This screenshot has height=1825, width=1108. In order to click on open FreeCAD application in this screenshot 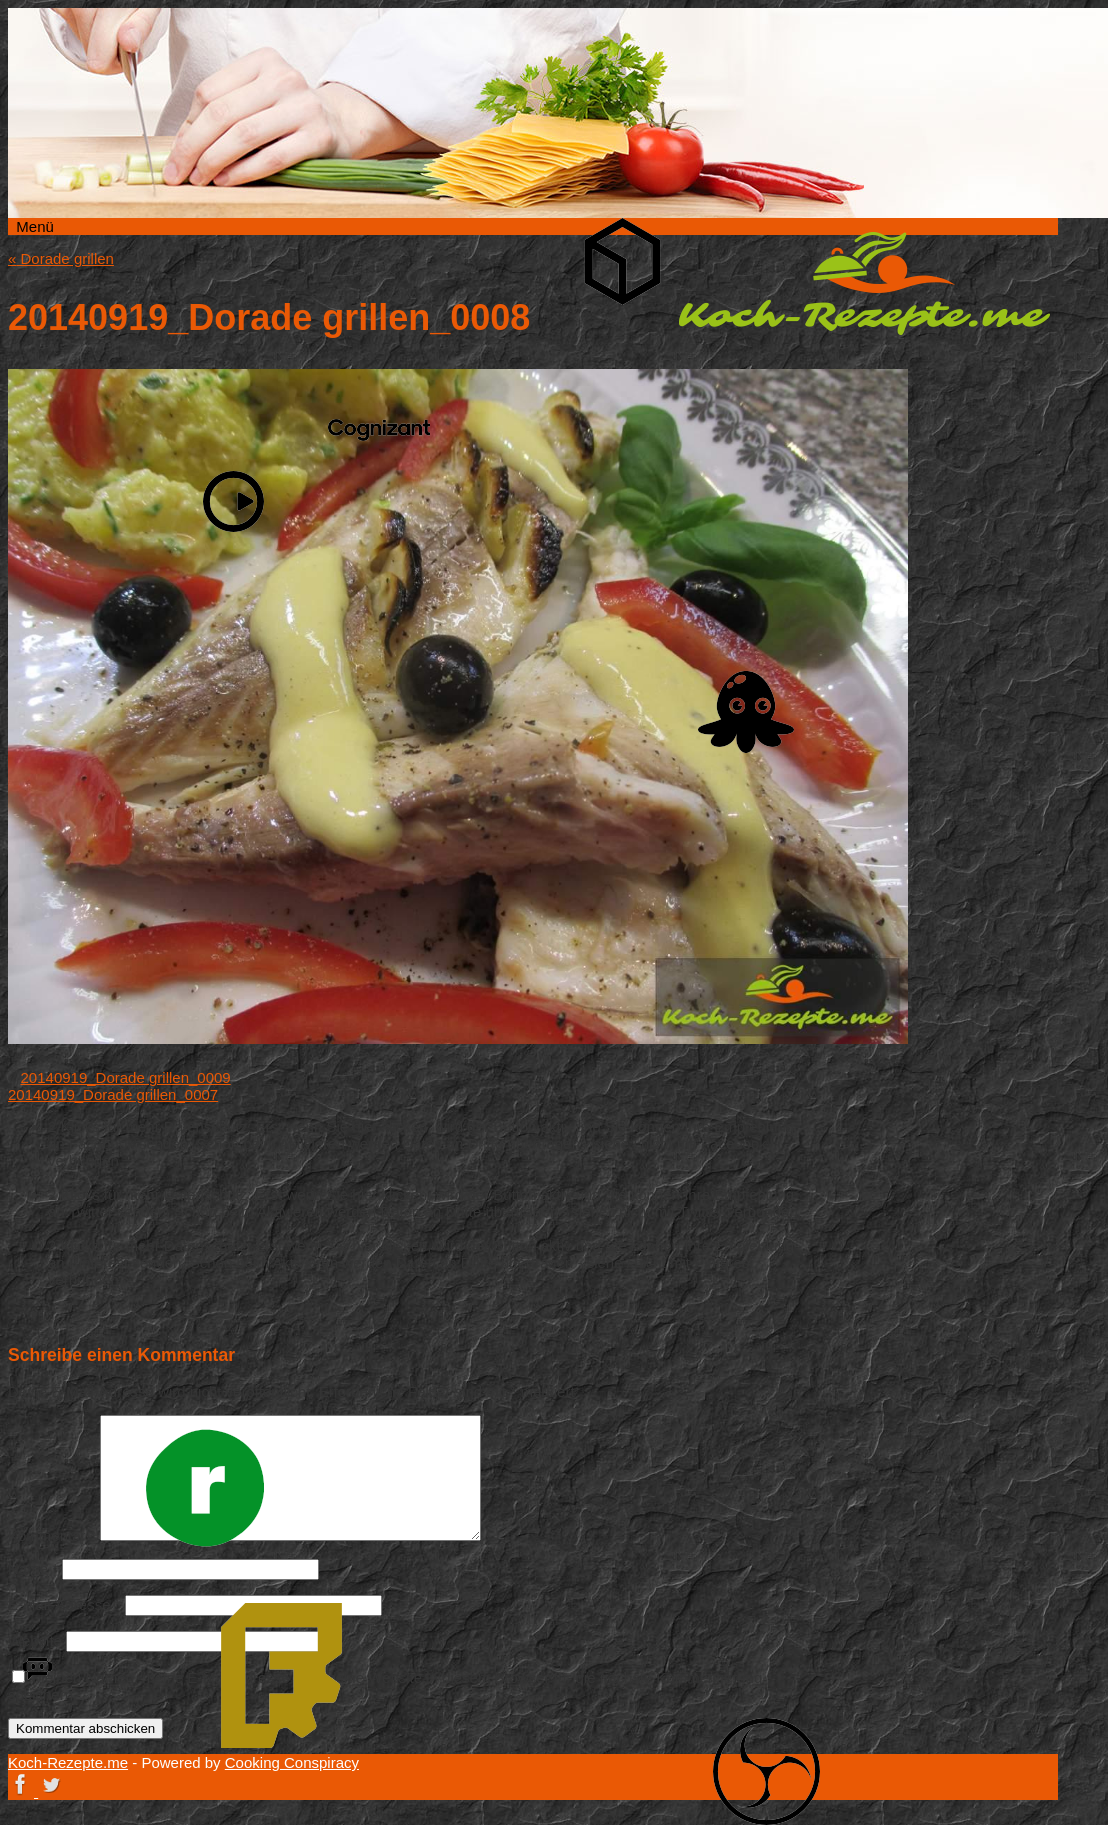, I will do `click(281, 1675)`.